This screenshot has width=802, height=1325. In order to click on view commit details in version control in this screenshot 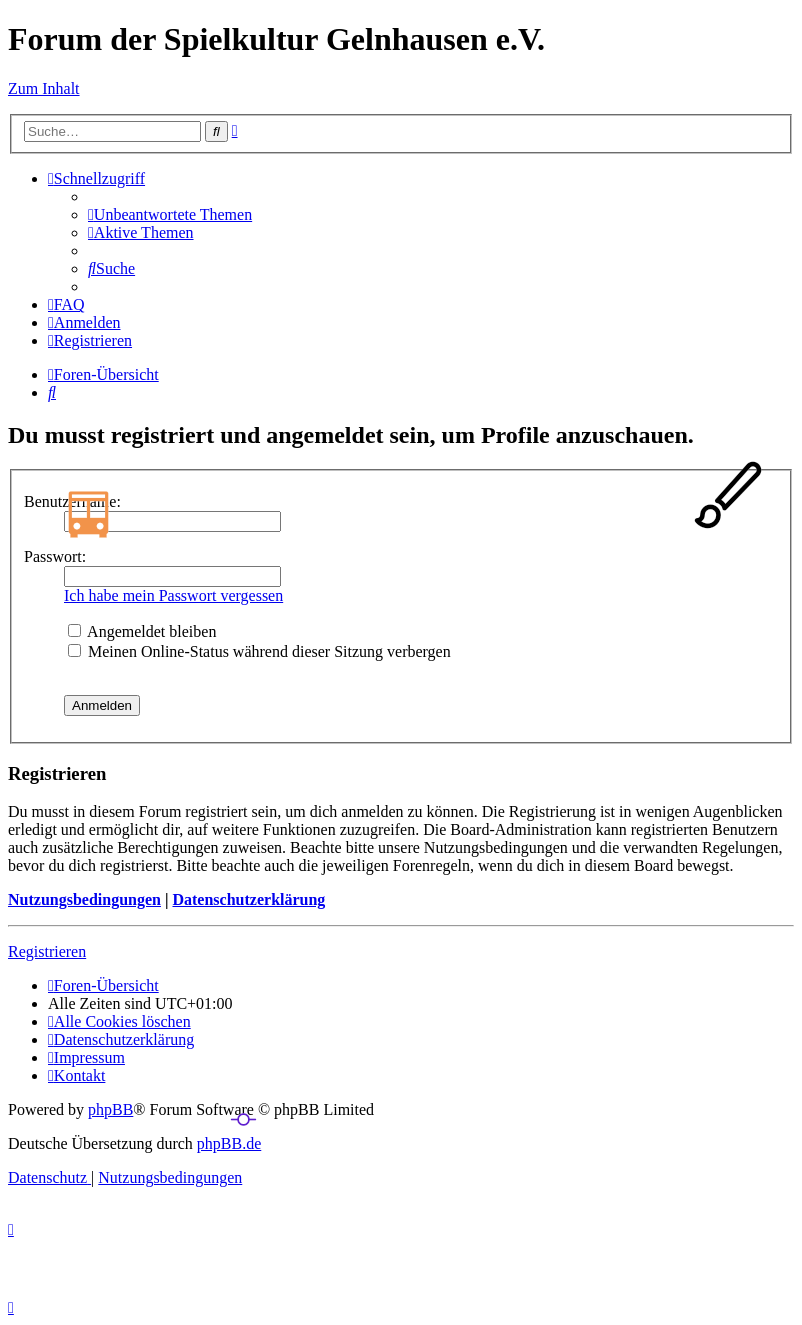, I will do `click(243, 1119)`.